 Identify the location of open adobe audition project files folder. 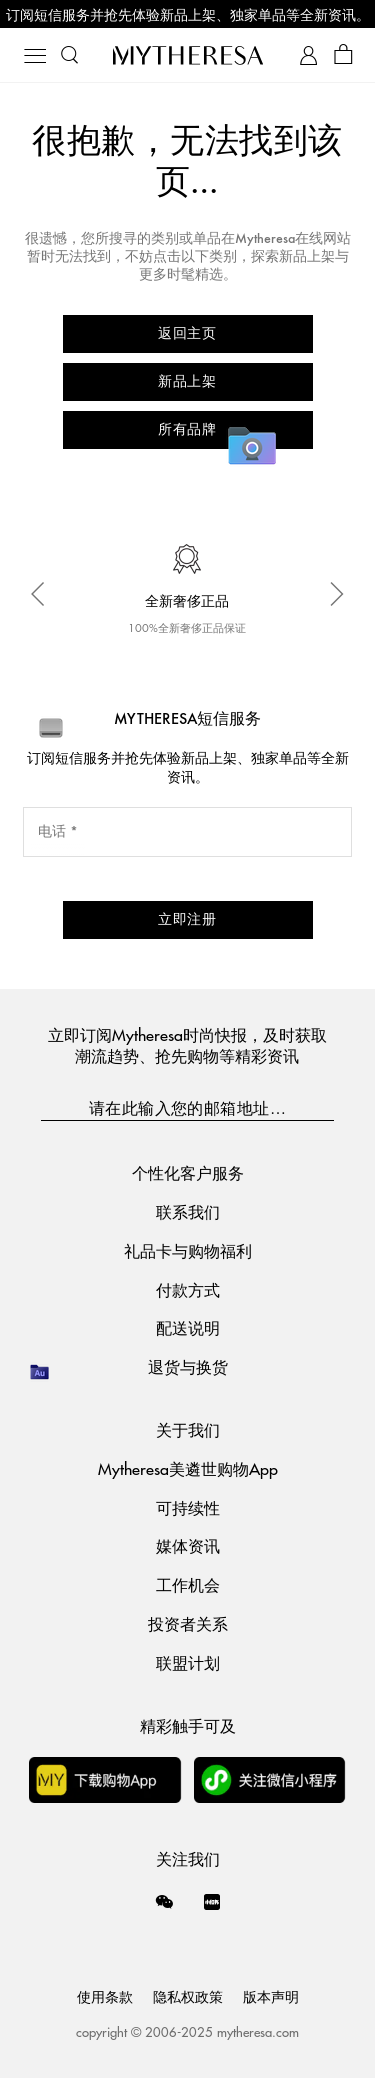
(39, 1372).